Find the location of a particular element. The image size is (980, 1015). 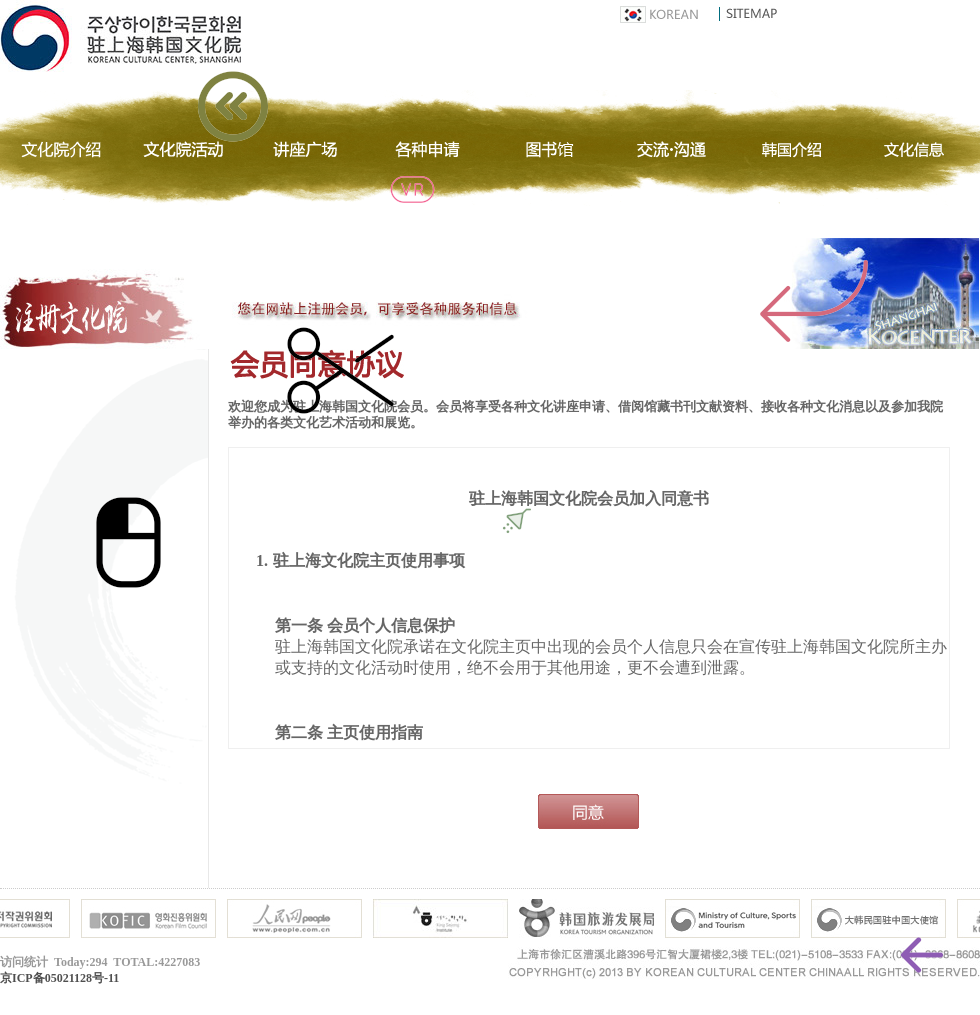

cut selected content is located at coordinates (338, 370).